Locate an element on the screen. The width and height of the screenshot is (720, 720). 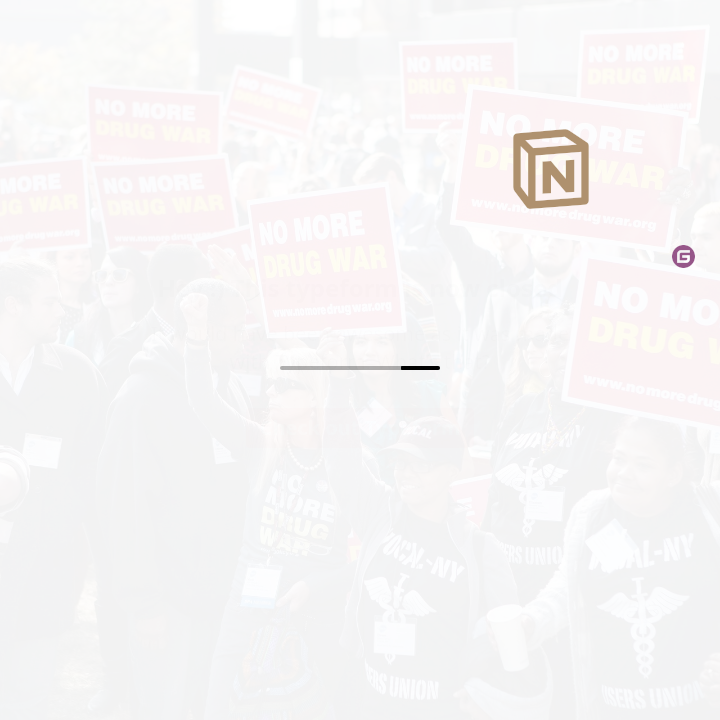
open Notion app is located at coordinates (551, 169).